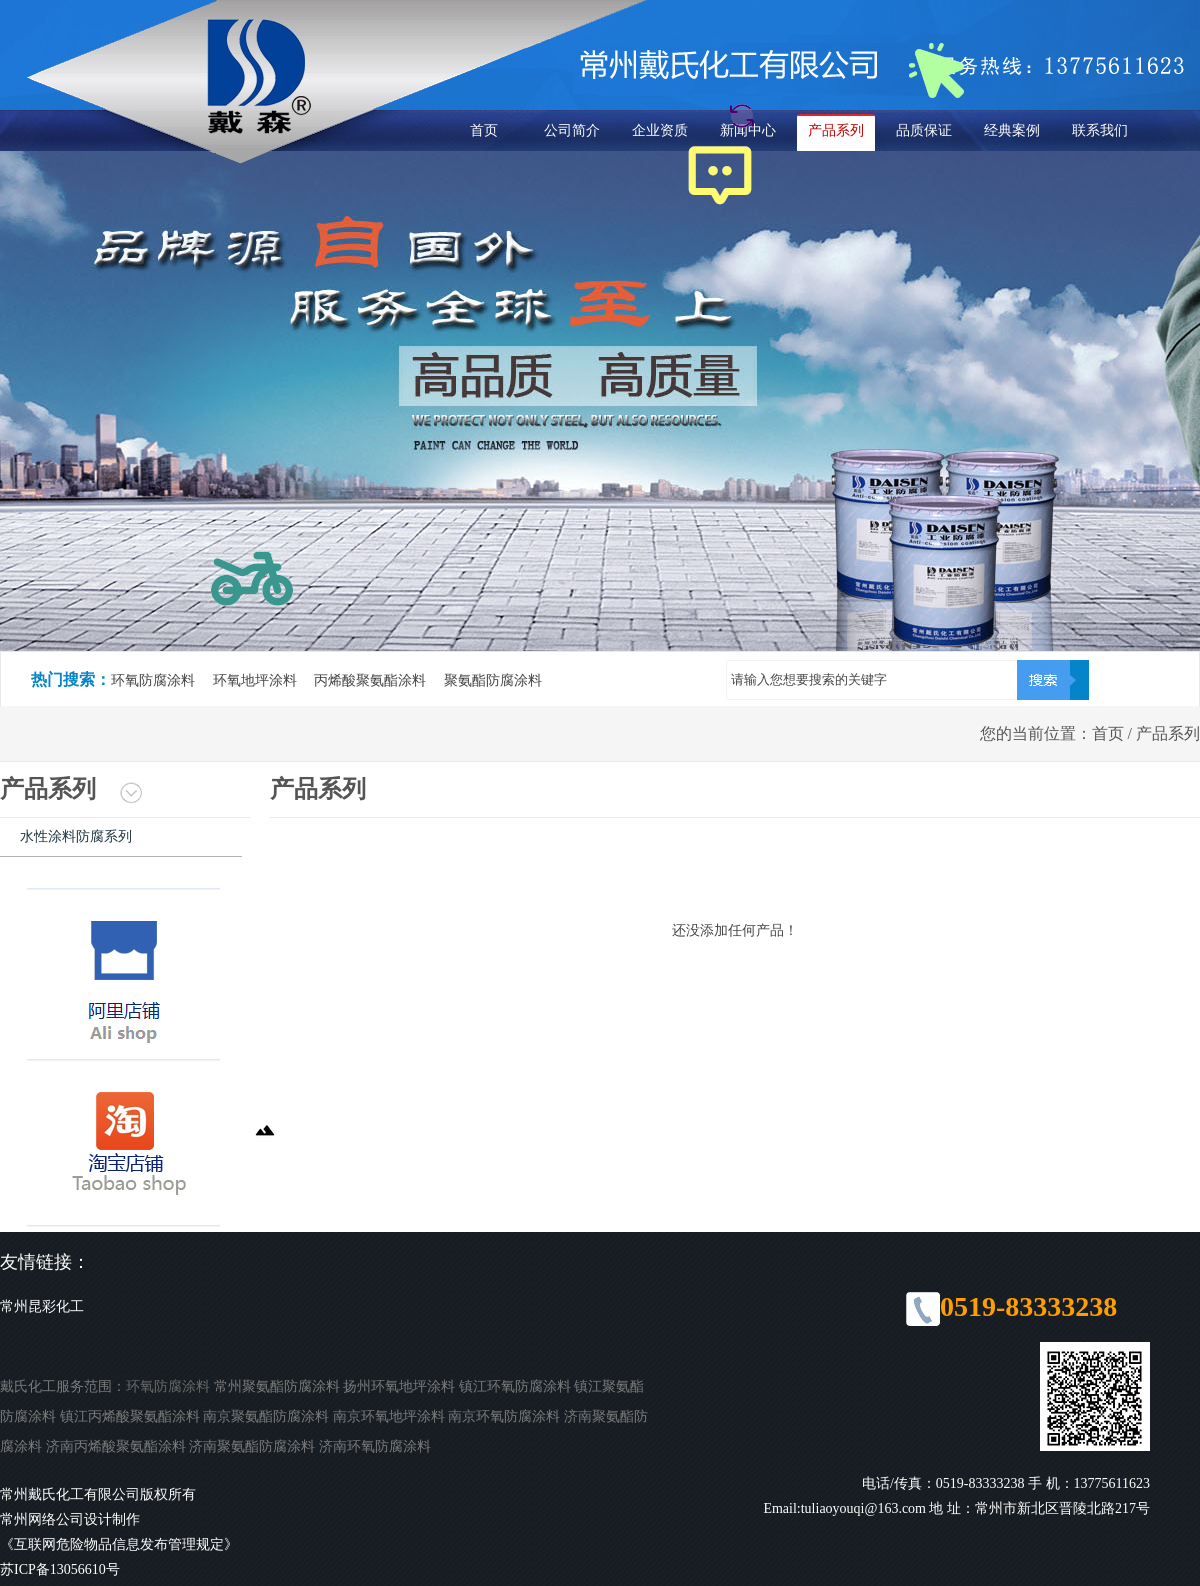  Describe the element at coordinates (720, 173) in the screenshot. I see `open chat or messaging` at that location.